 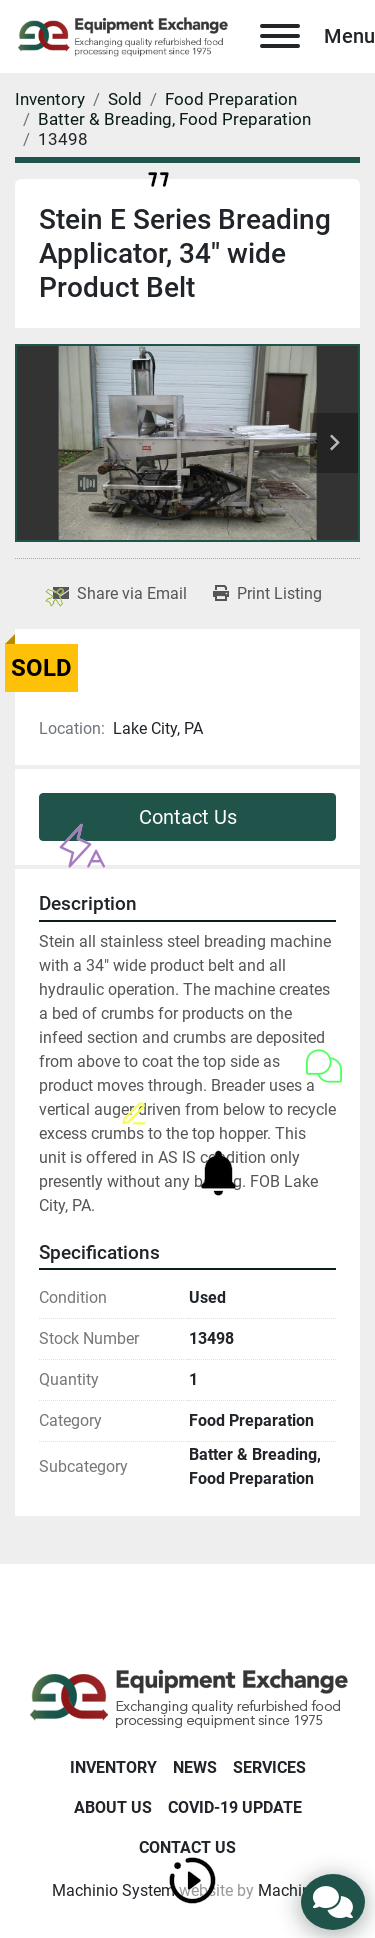 What do you see at coordinates (55, 597) in the screenshot?
I see `enable airplane mode` at bounding box center [55, 597].